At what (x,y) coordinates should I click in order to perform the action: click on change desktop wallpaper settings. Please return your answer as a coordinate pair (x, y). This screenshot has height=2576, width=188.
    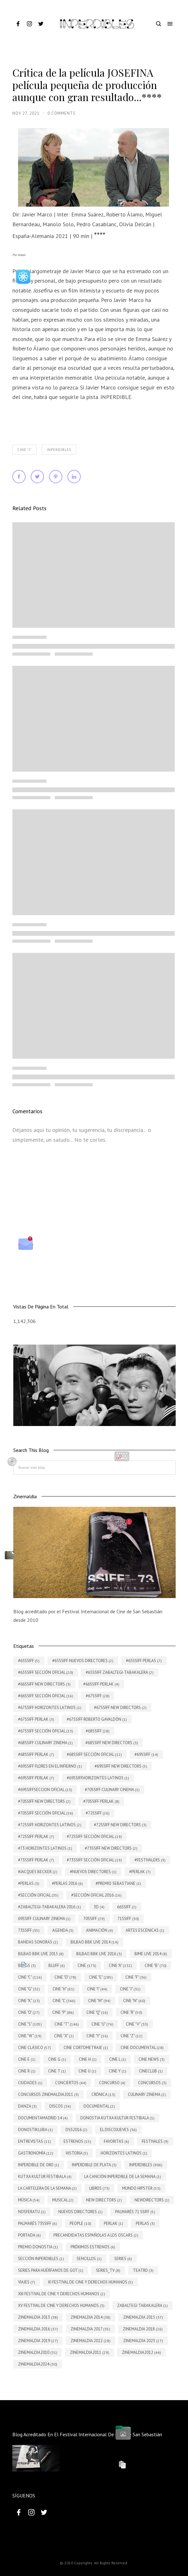
    Looking at the image, I should click on (9, 1555).